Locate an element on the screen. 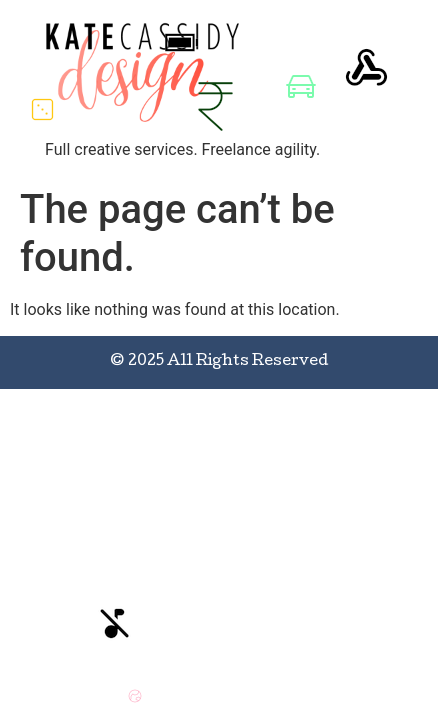  randomize or shuffle content is located at coordinates (42, 109).